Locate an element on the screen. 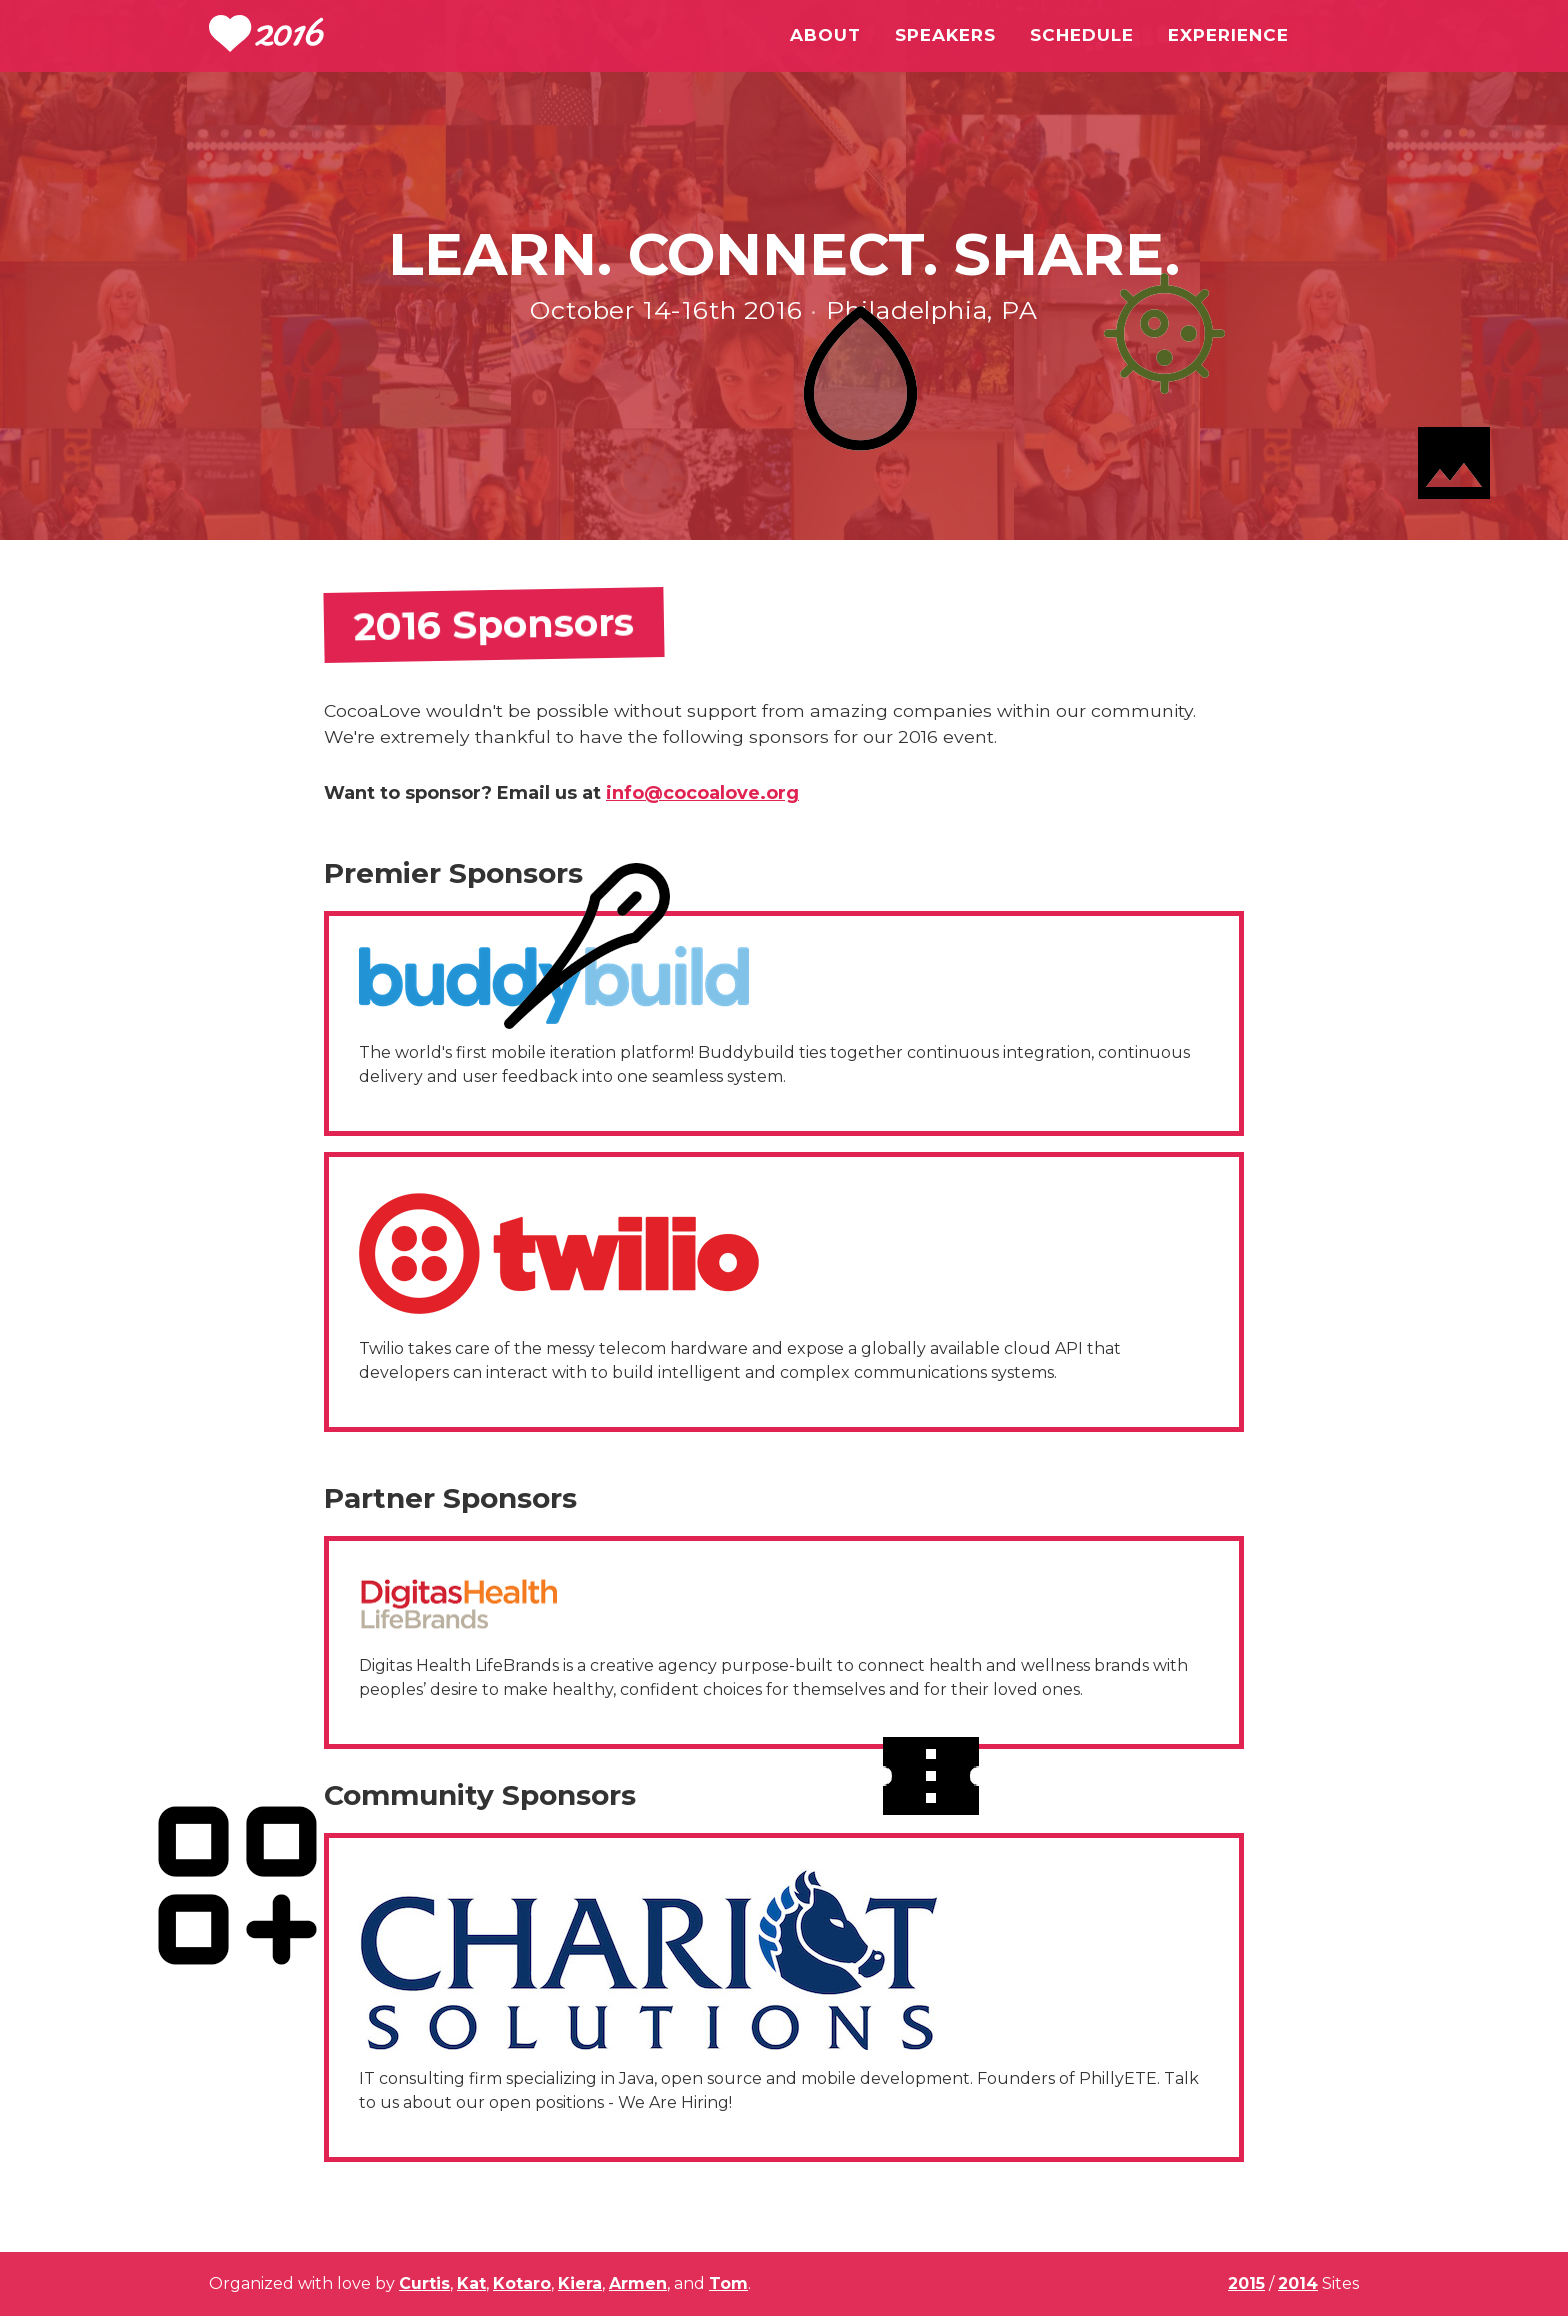  sewing or crafting tools is located at coordinates (587, 946).